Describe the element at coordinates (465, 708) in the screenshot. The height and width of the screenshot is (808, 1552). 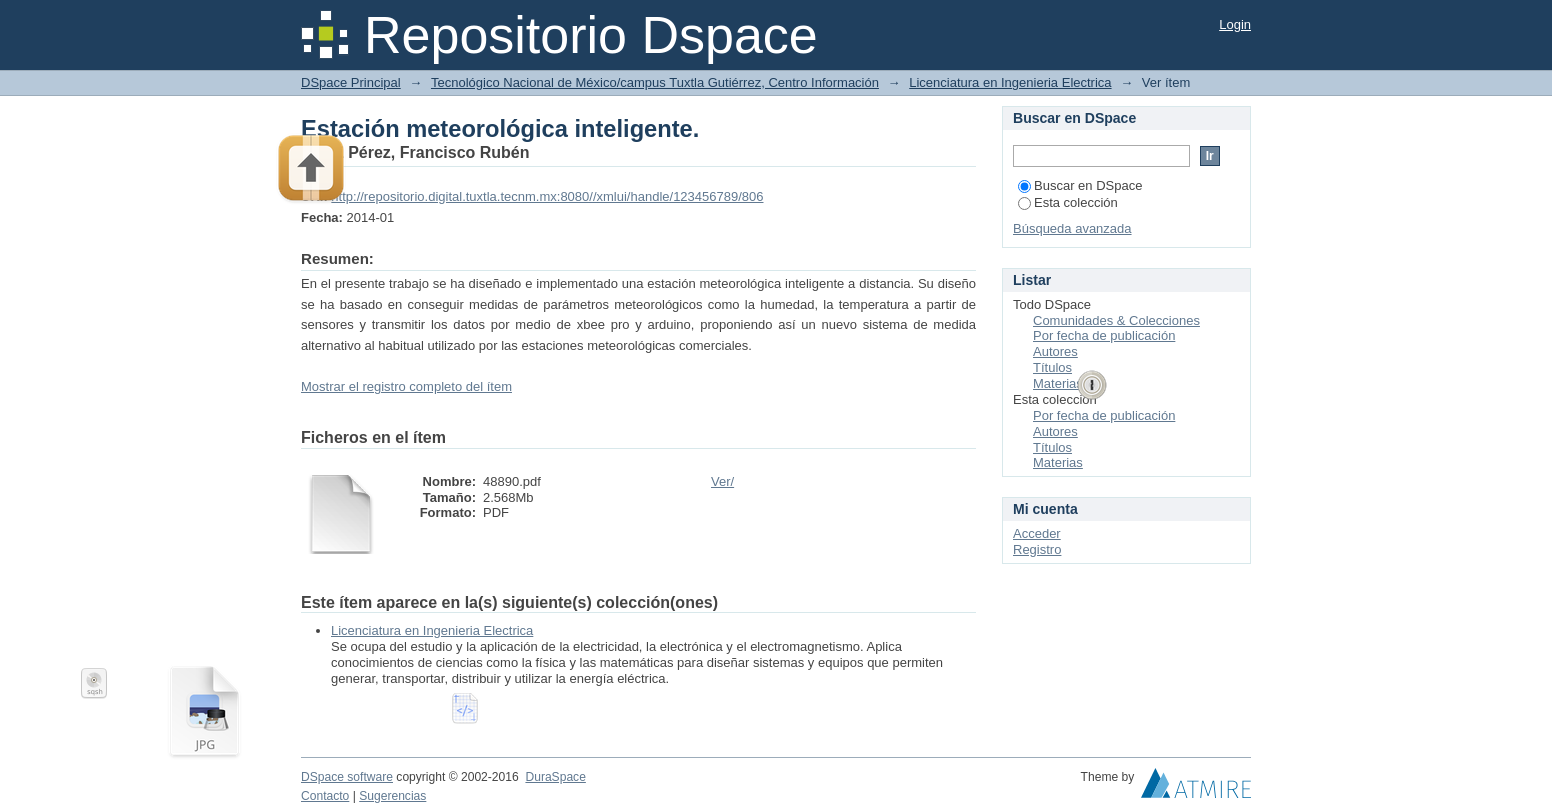
I see `twig template file type indicator` at that location.